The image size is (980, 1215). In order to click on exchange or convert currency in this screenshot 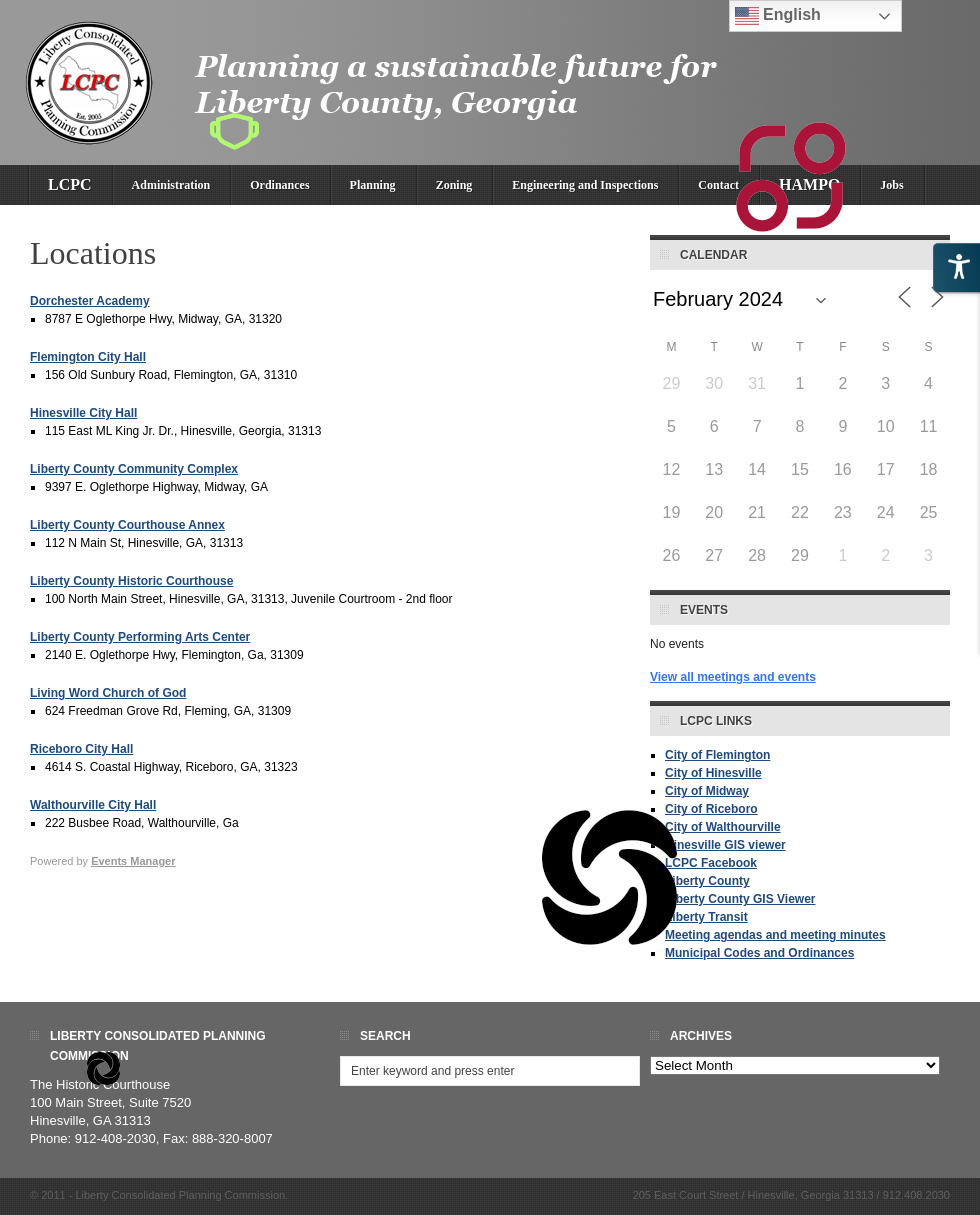, I will do `click(791, 177)`.